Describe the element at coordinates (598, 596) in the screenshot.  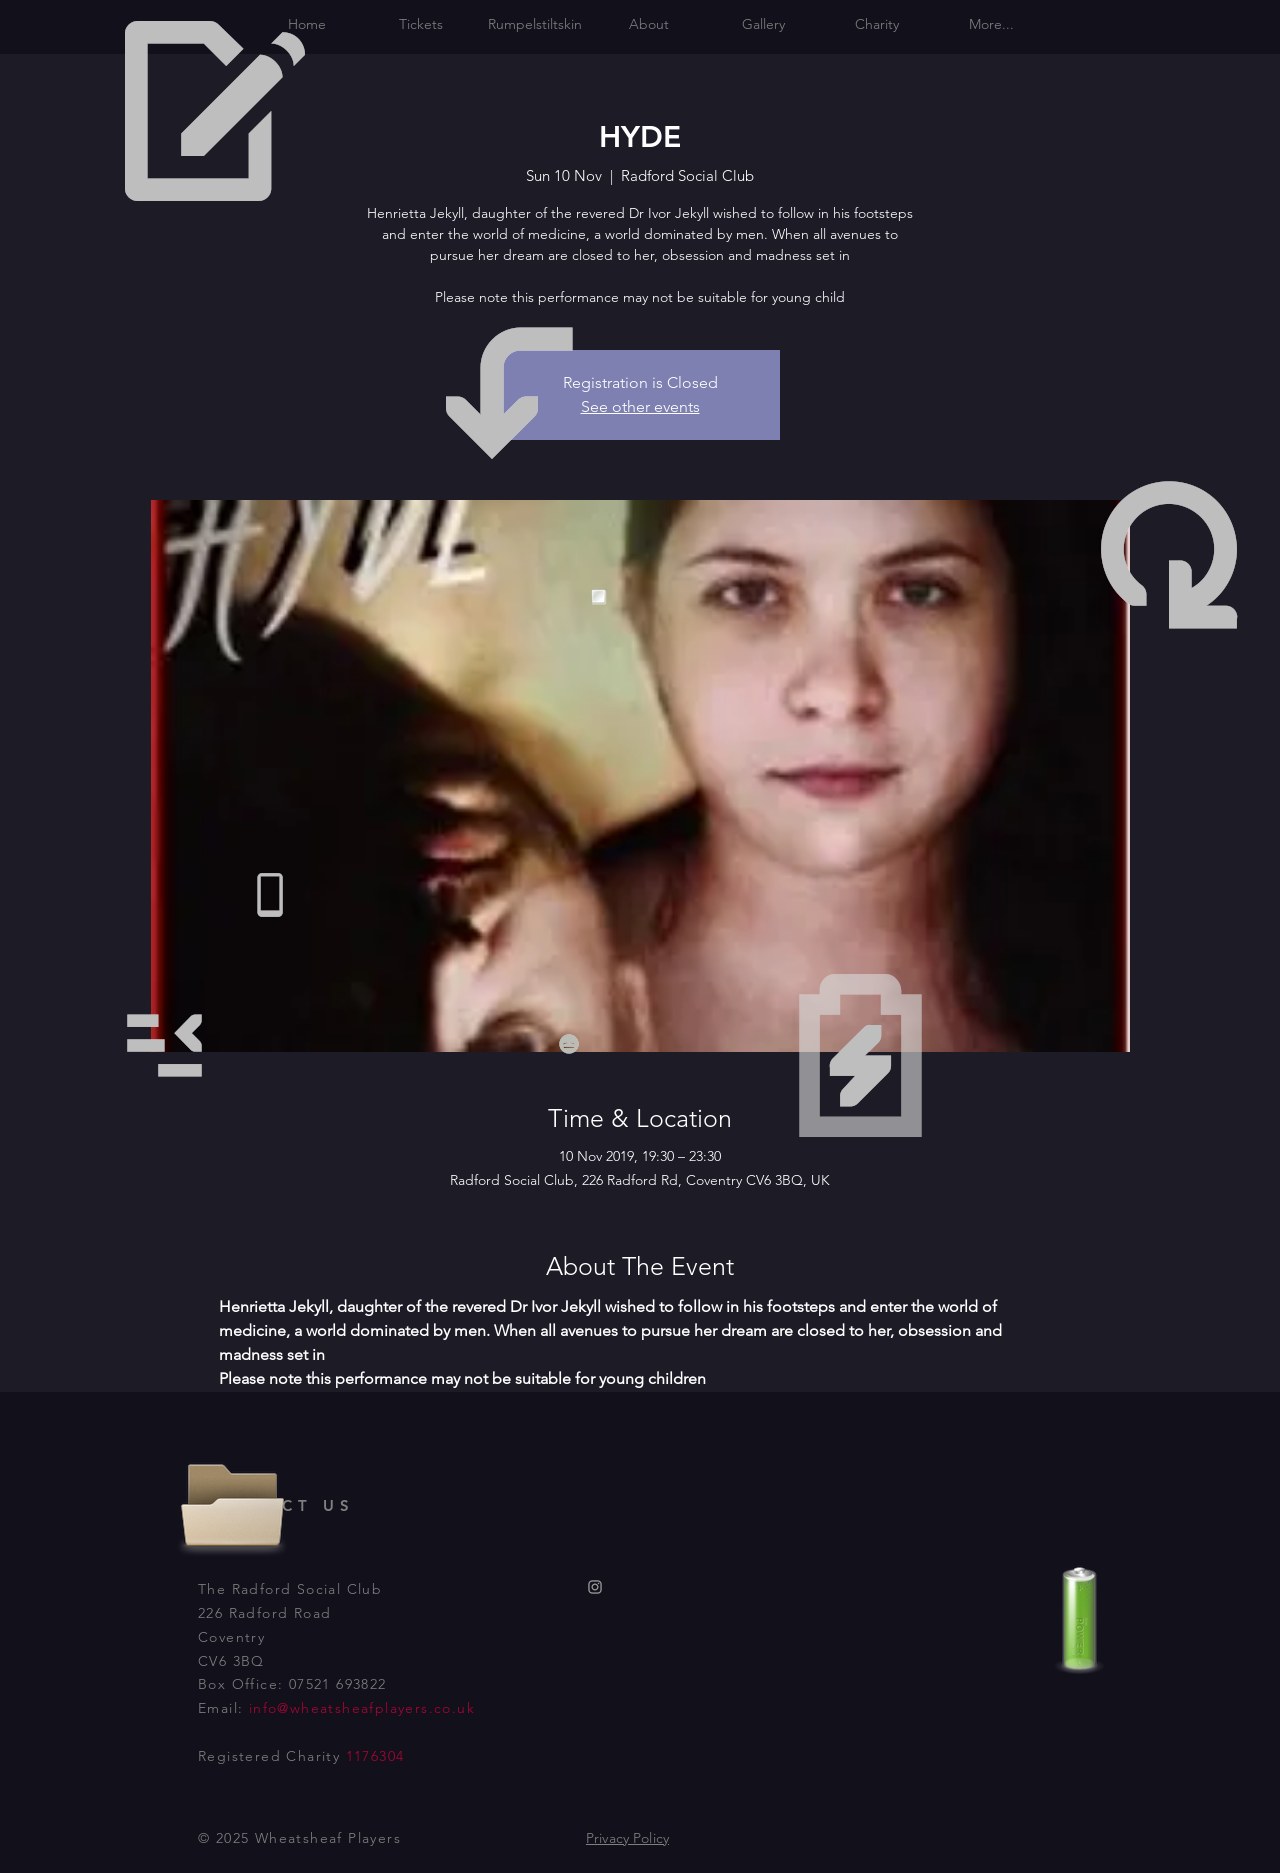
I see `stop media playback` at that location.